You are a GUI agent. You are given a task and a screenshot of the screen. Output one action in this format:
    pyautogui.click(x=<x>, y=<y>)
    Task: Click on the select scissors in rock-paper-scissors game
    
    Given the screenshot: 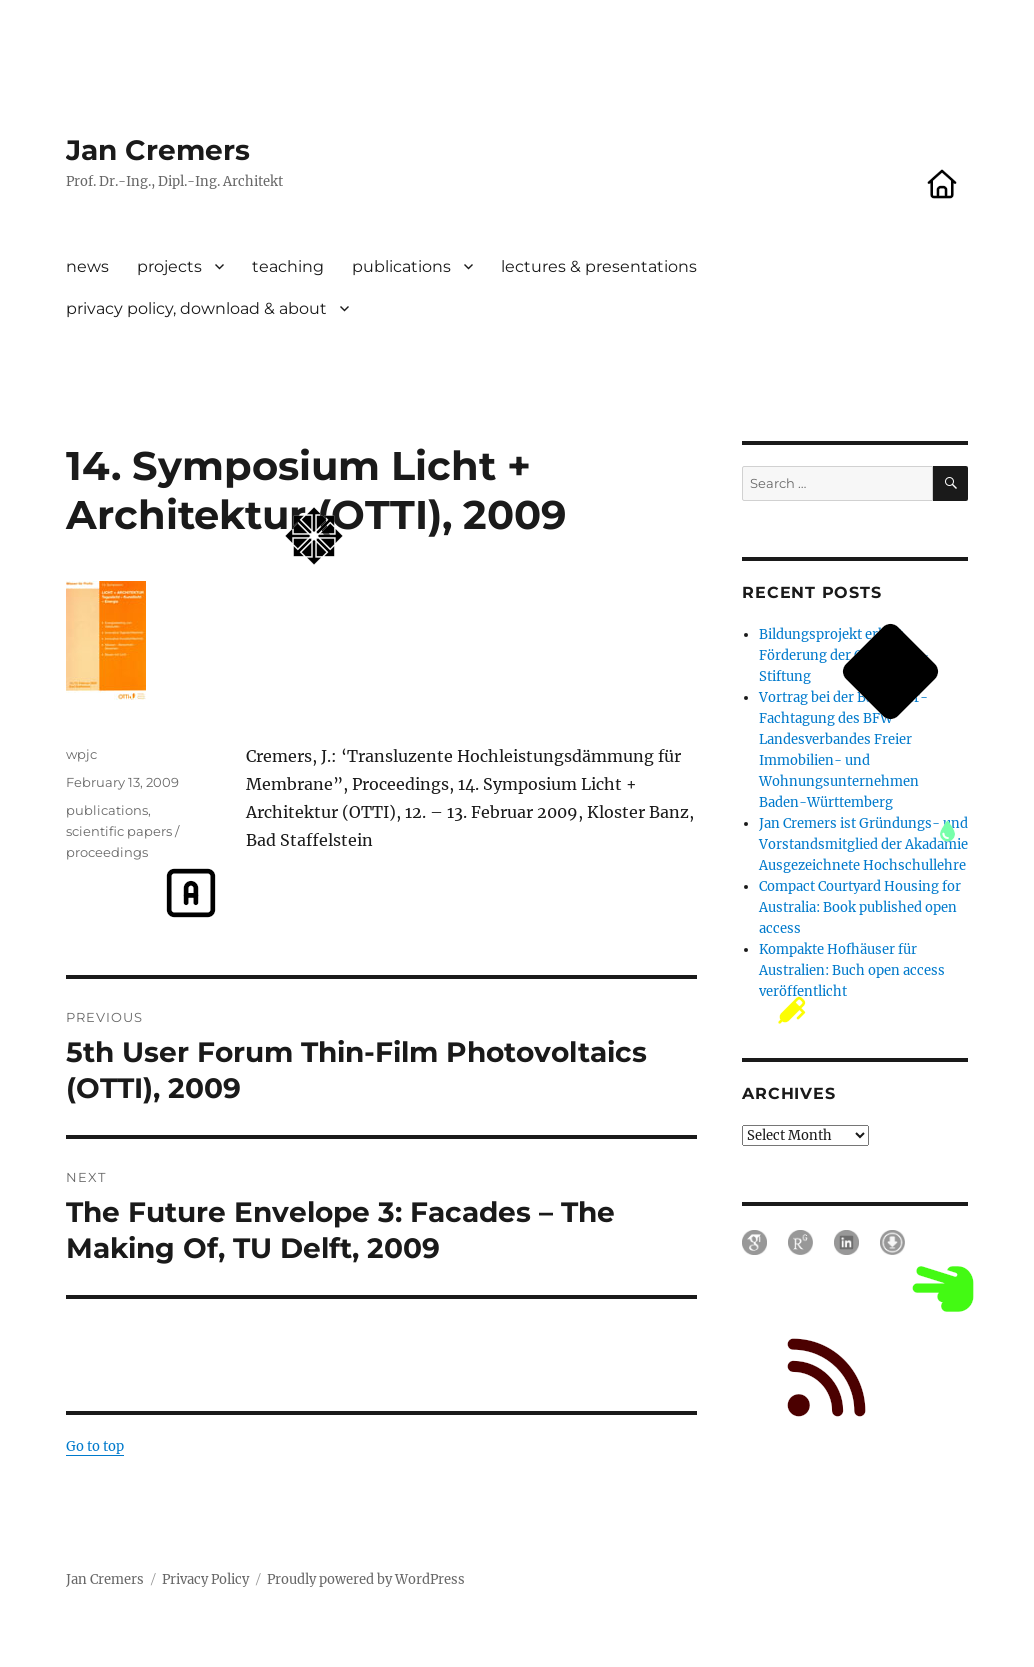 What is the action you would take?
    pyautogui.click(x=943, y=1289)
    